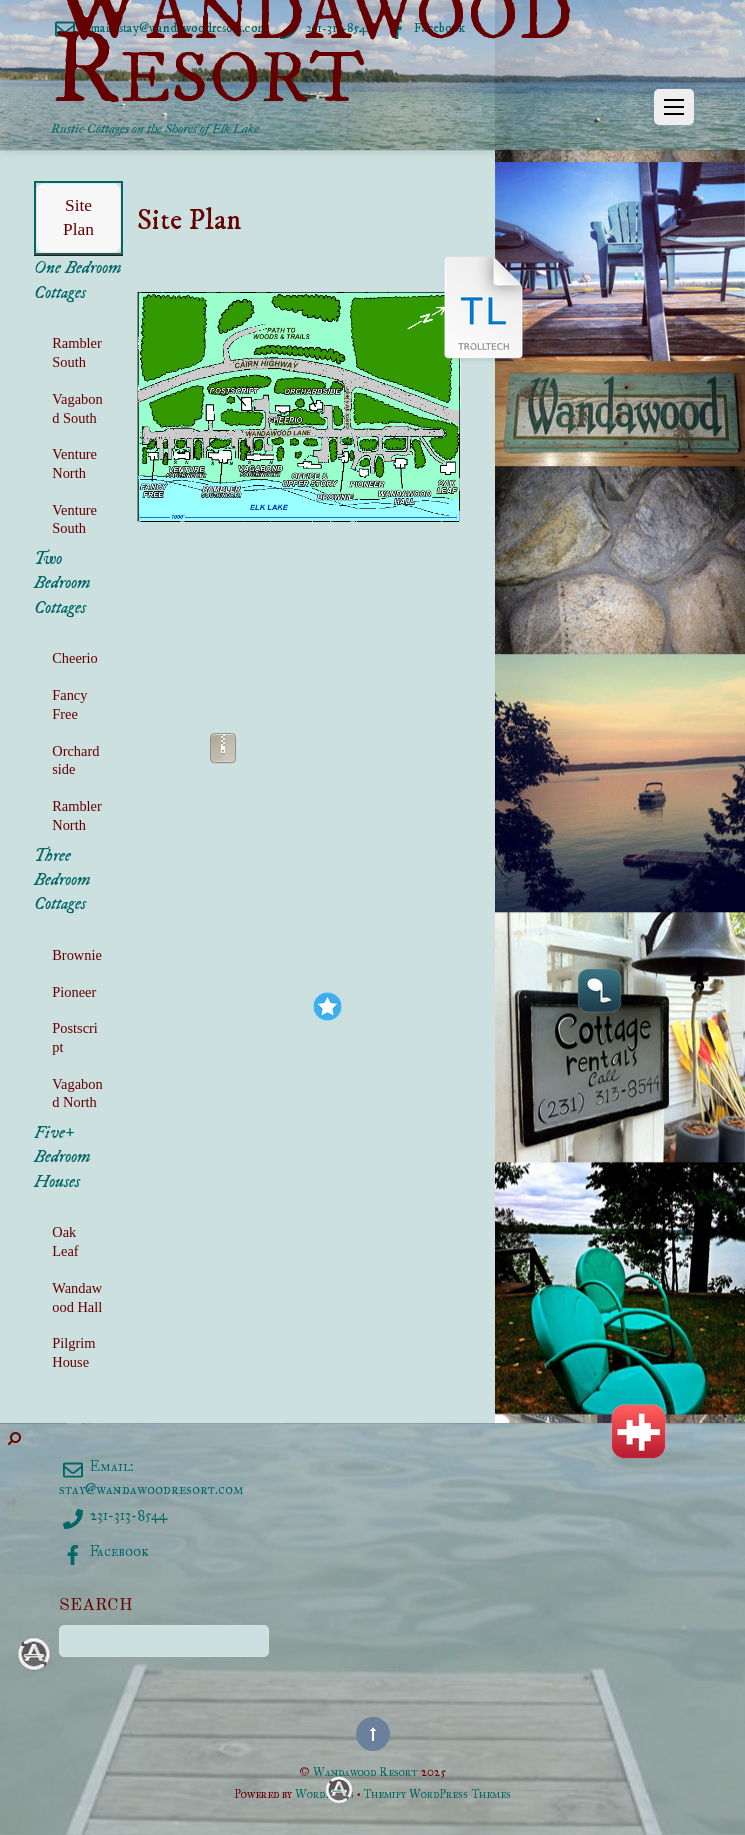  Describe the element at coordinates (327, 1006) in the screenshot. I see `indicates a favorited or starred item` at that location.